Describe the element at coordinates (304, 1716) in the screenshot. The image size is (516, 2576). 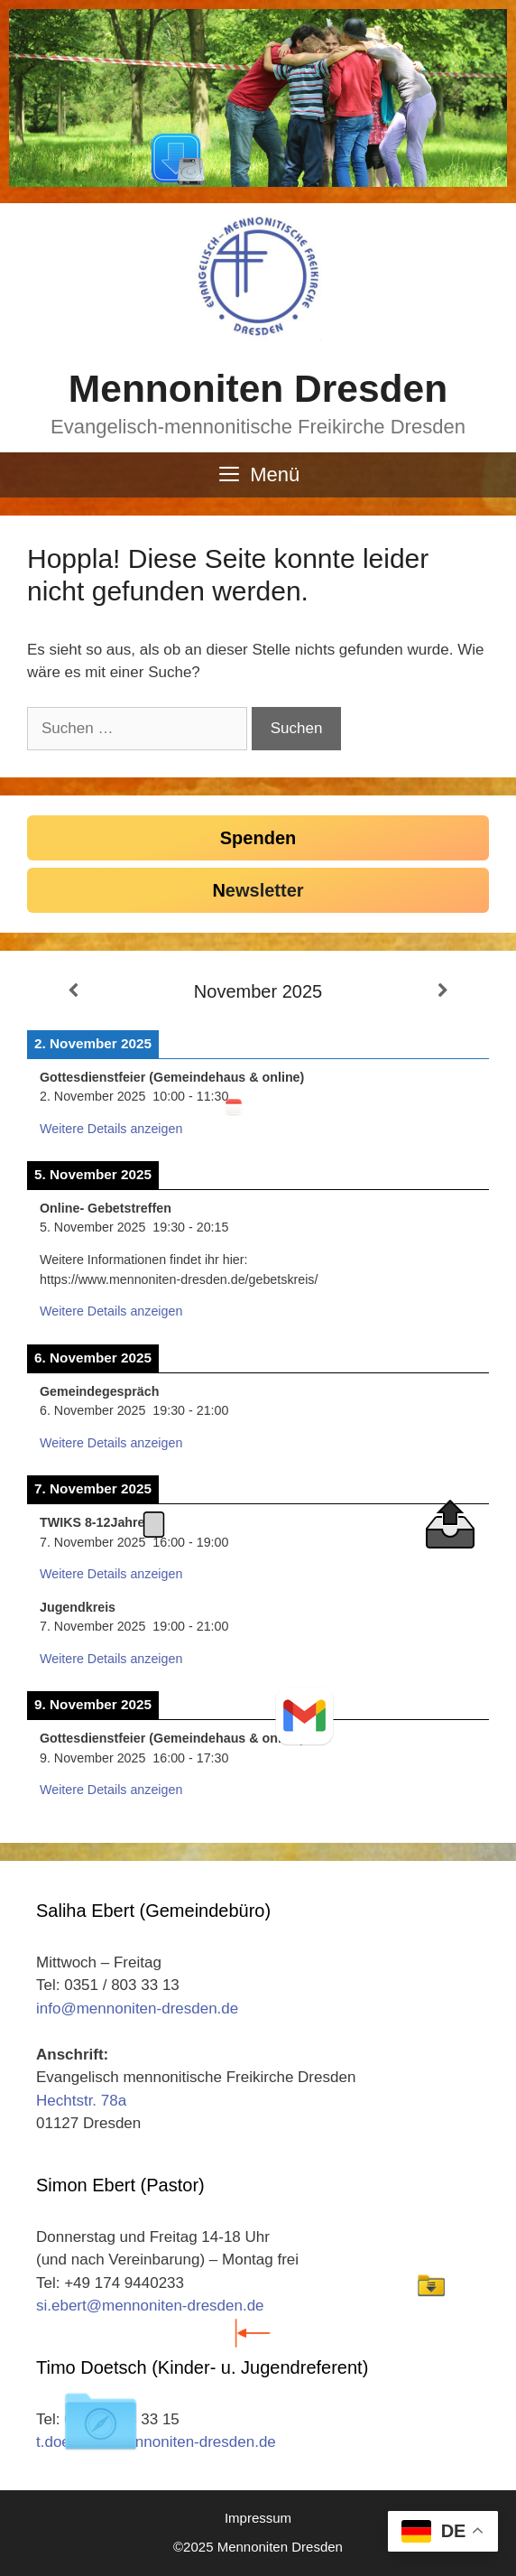
I see `open Gmail email app` at that location.